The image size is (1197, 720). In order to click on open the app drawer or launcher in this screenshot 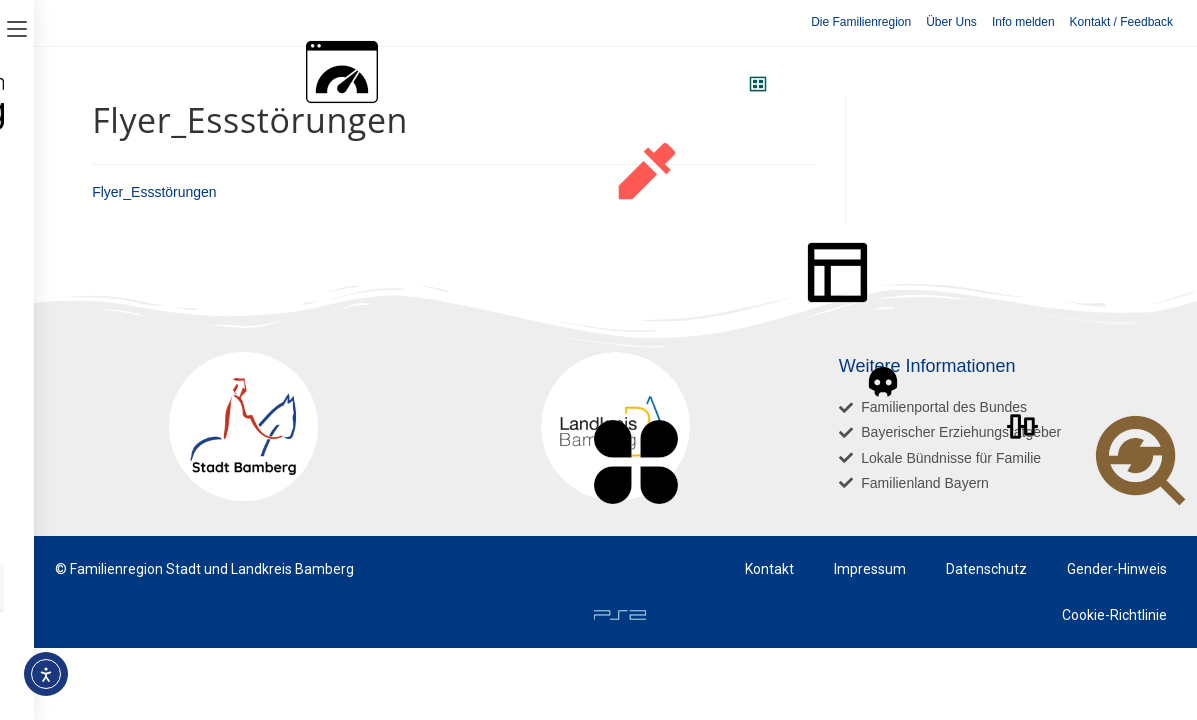, I will do `click(636, 462)`.